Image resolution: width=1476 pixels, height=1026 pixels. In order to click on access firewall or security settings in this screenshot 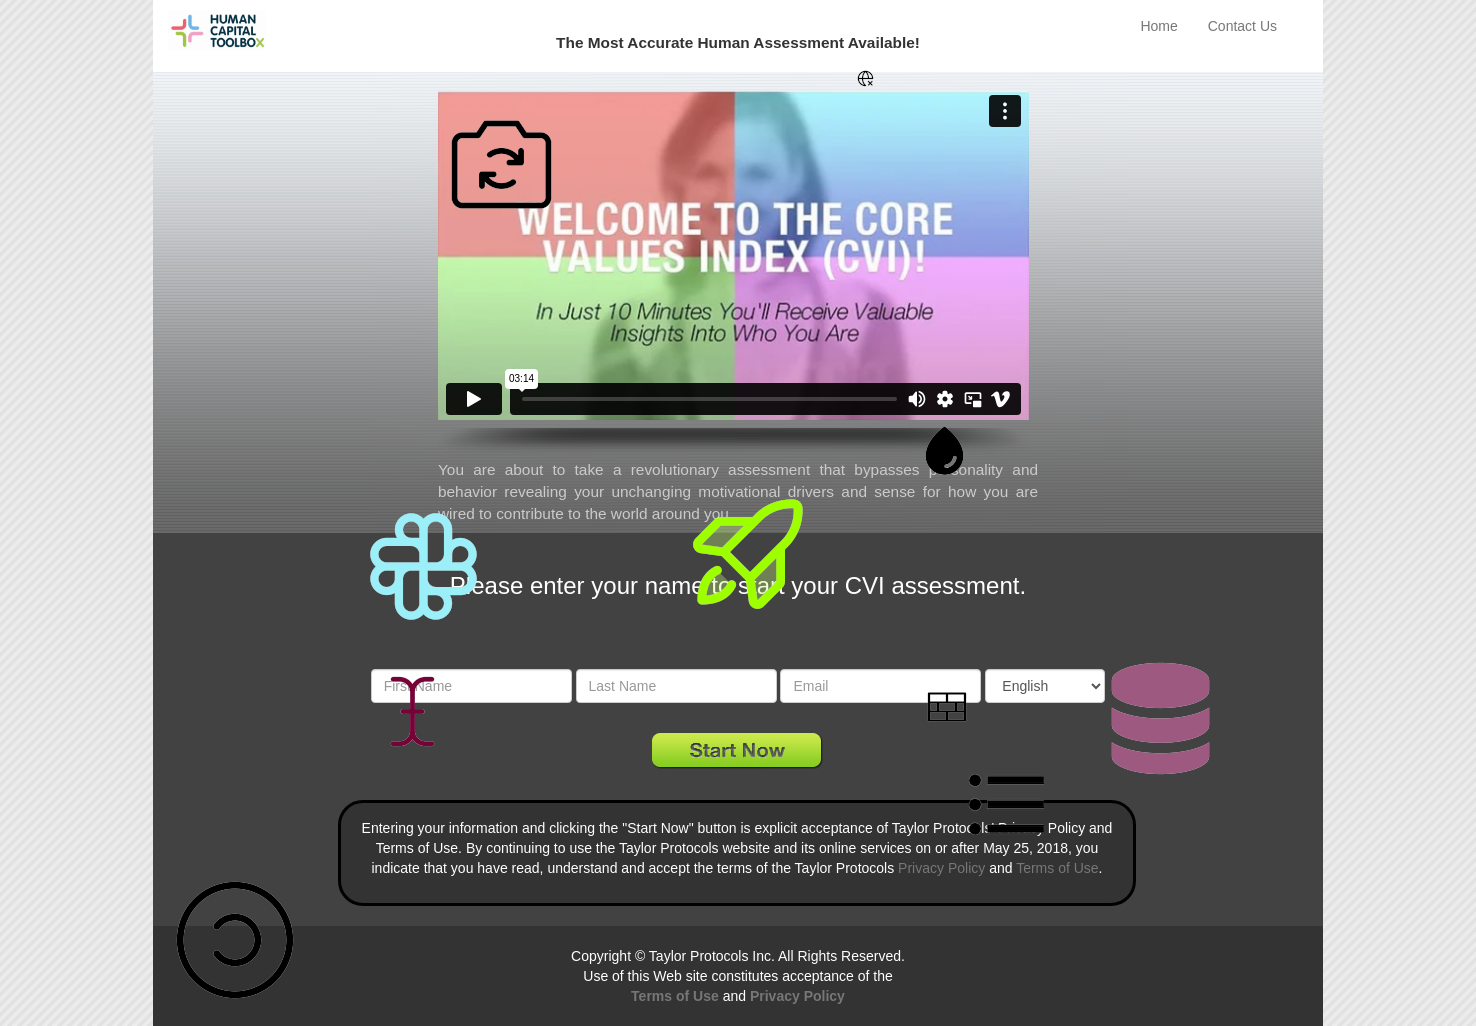, I will do `click(947, 707)`.